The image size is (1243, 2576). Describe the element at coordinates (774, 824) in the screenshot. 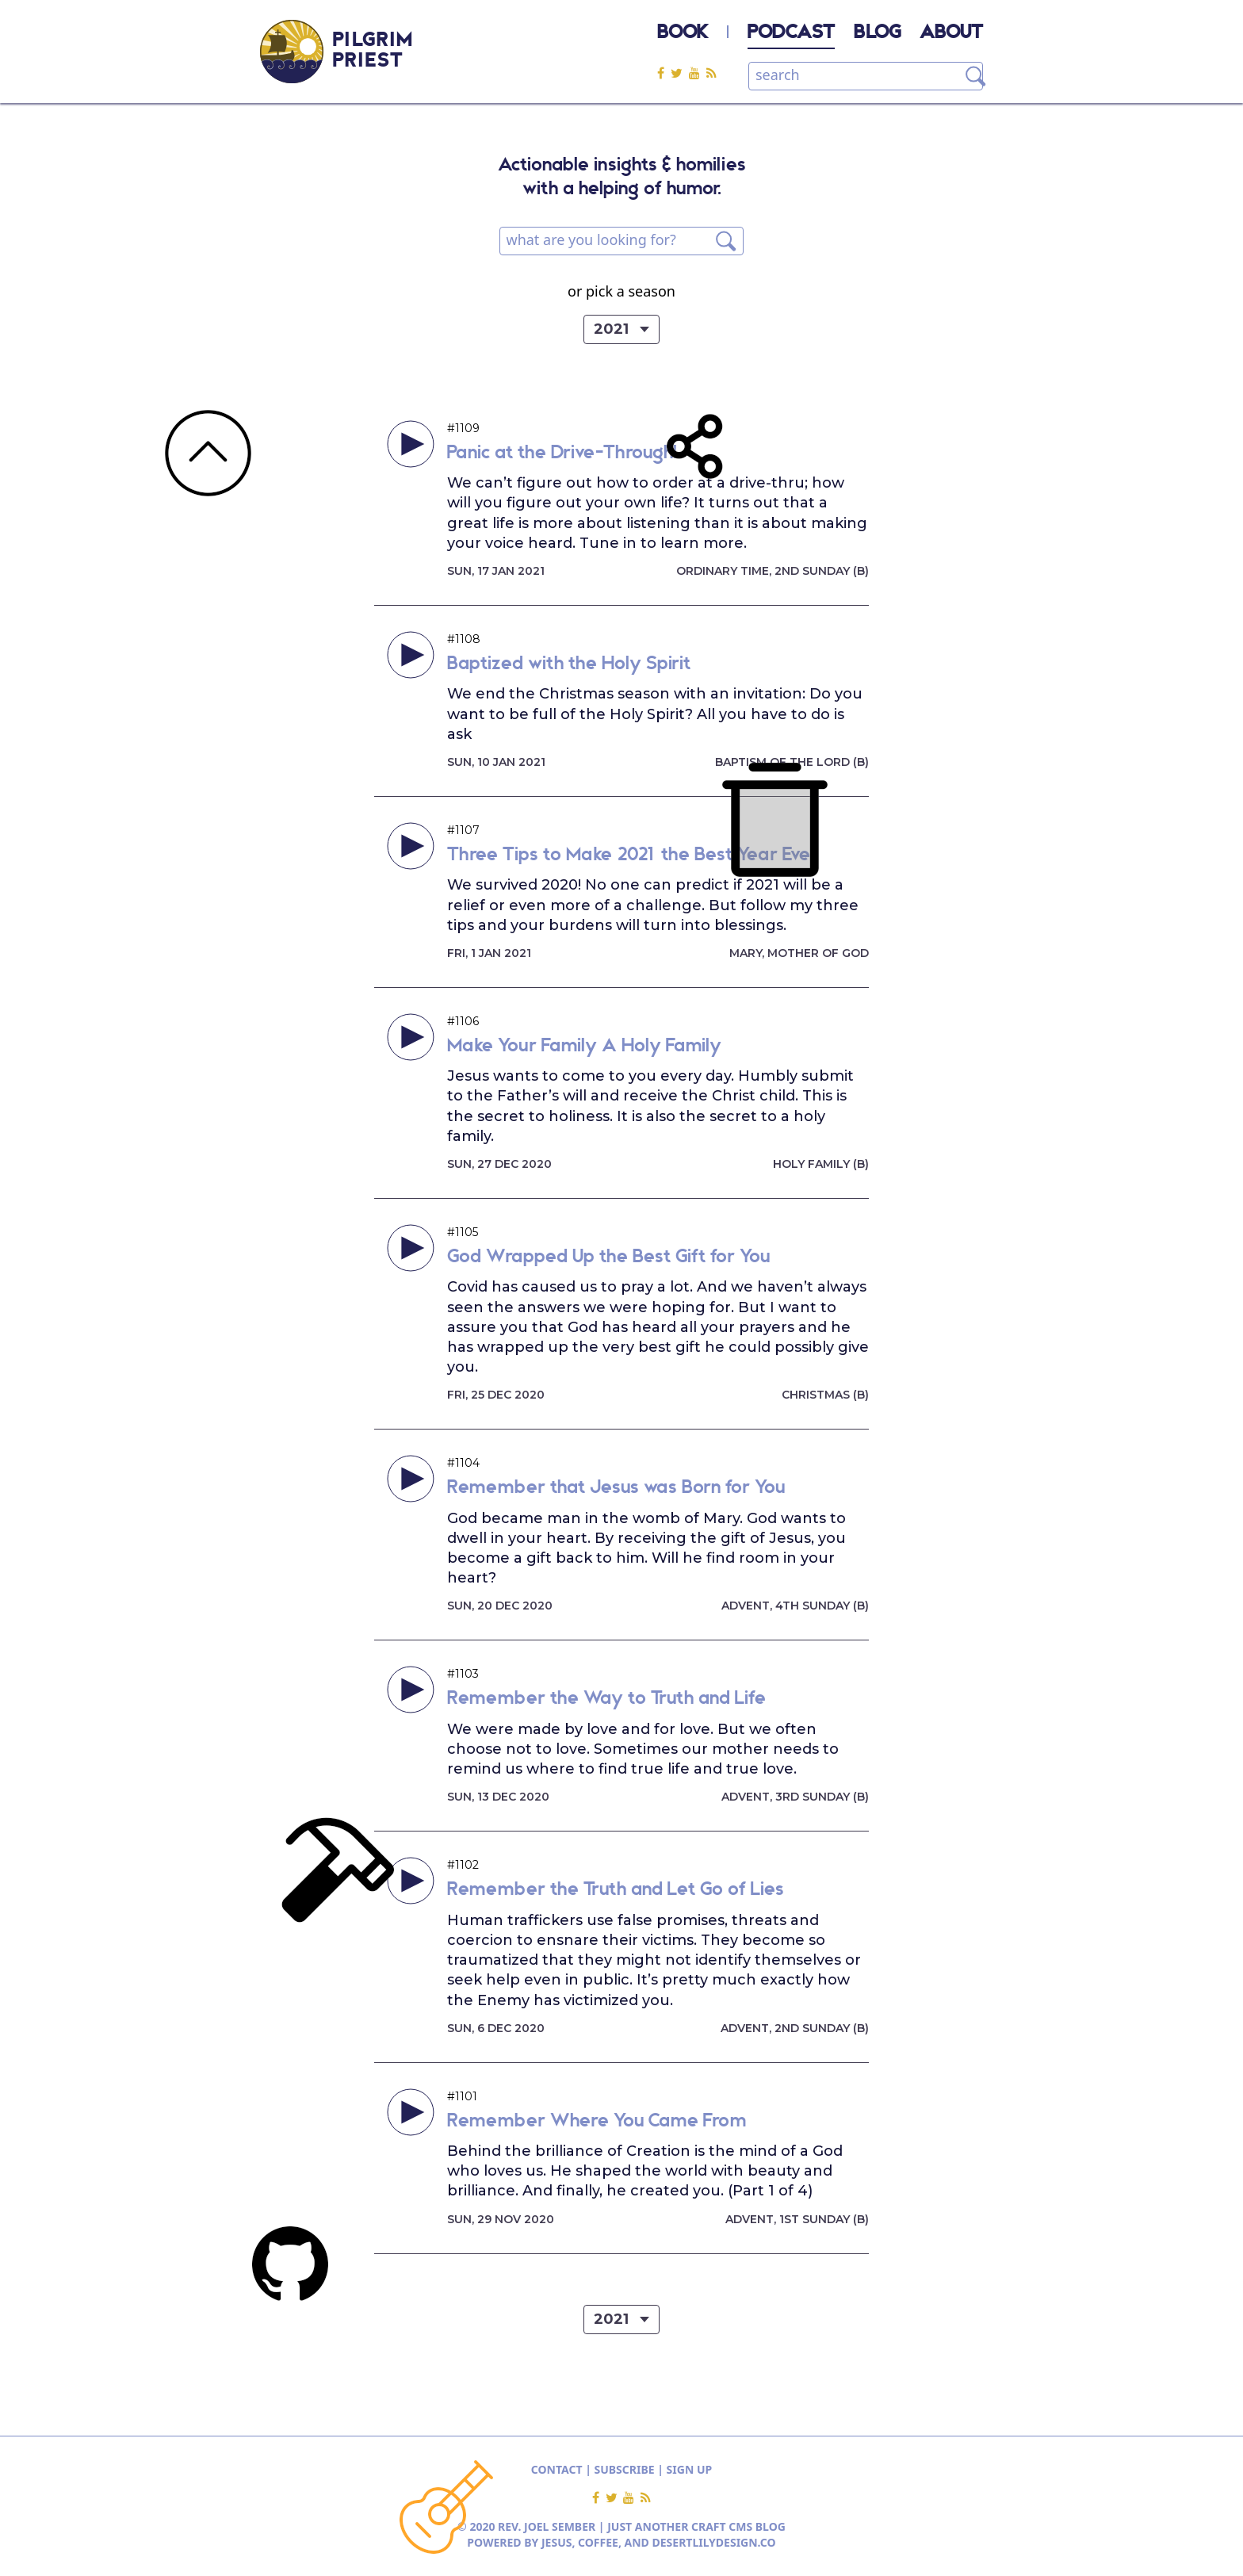

I see `delete selected item` at that location.